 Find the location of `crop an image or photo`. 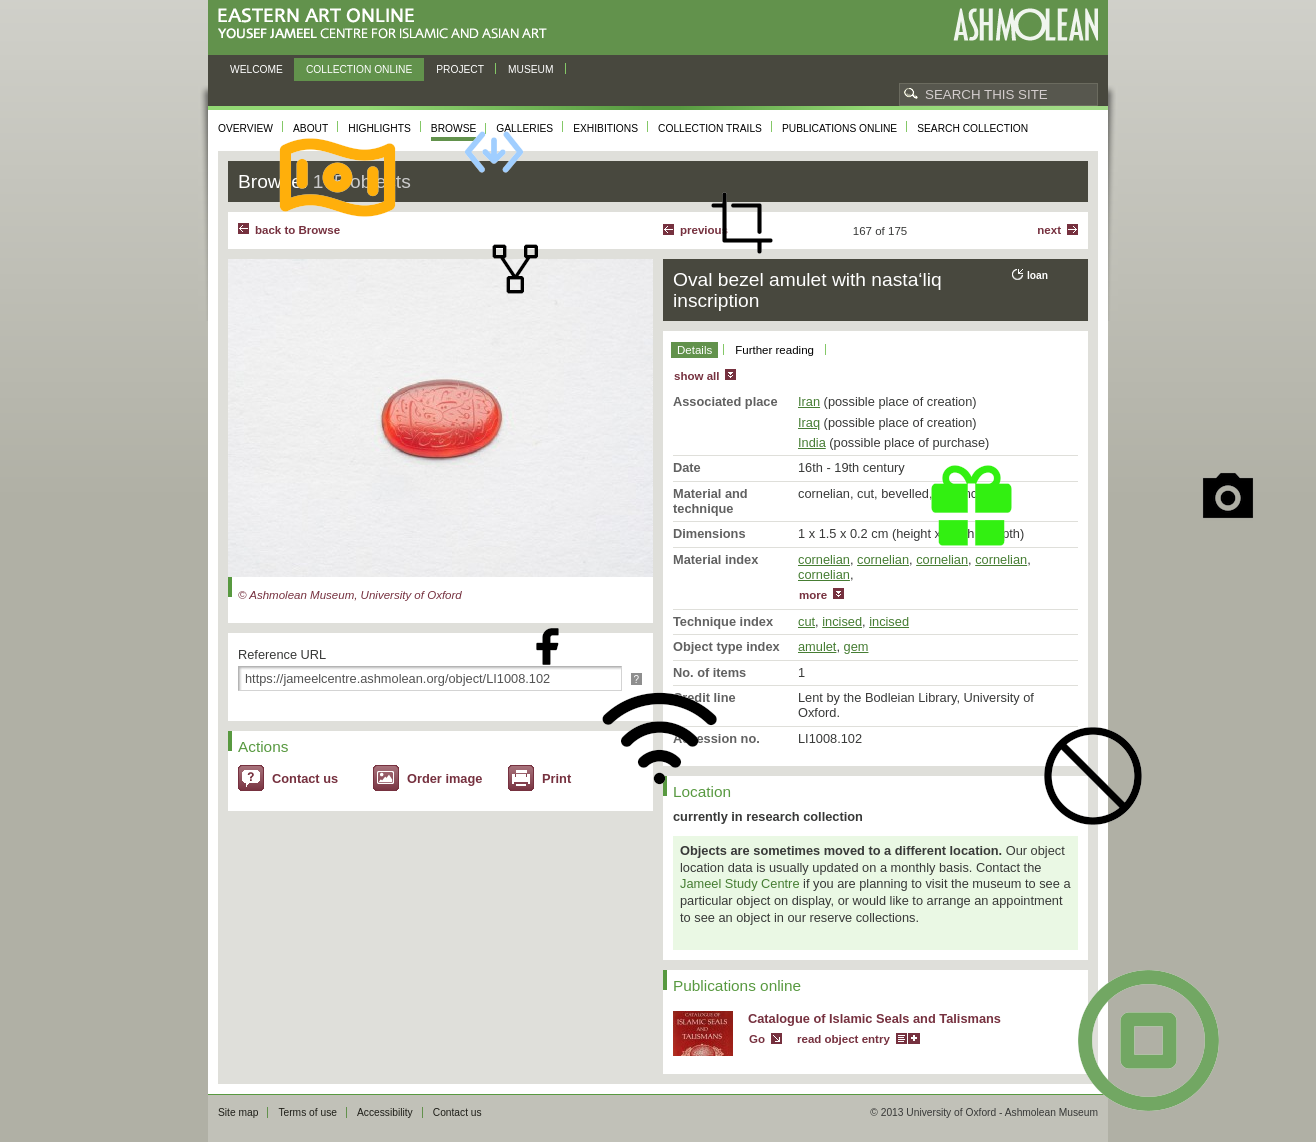

crop an image or photo is located at coordinates (742, 223).